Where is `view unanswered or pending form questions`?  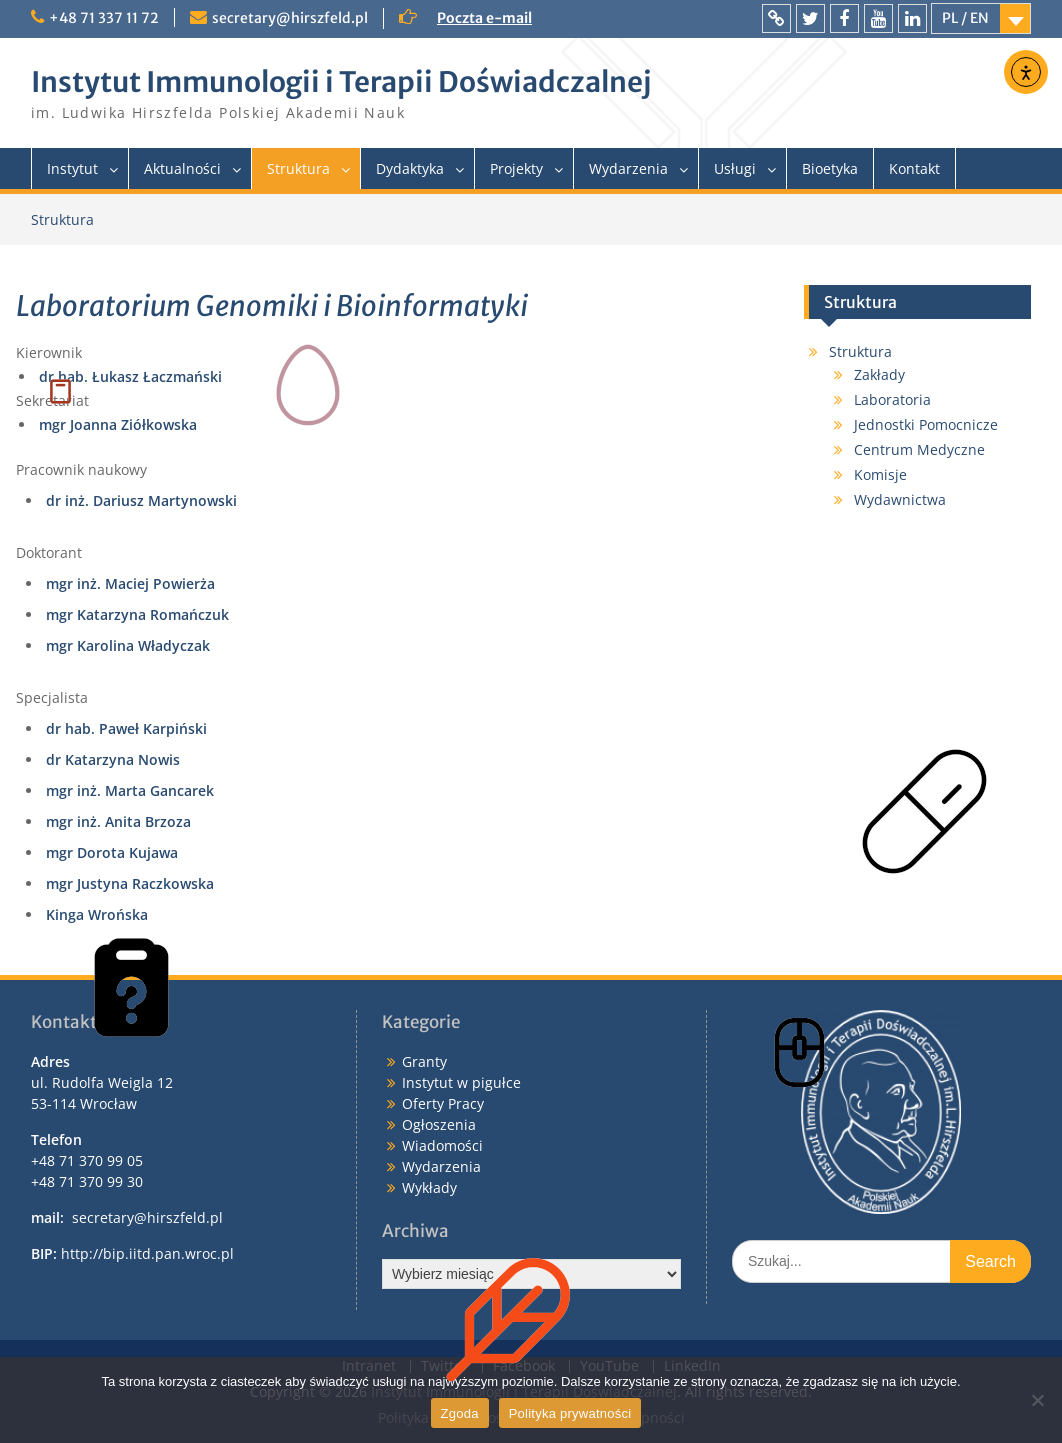 view unanswered or pending form questions is located at coordinates (131, 987).